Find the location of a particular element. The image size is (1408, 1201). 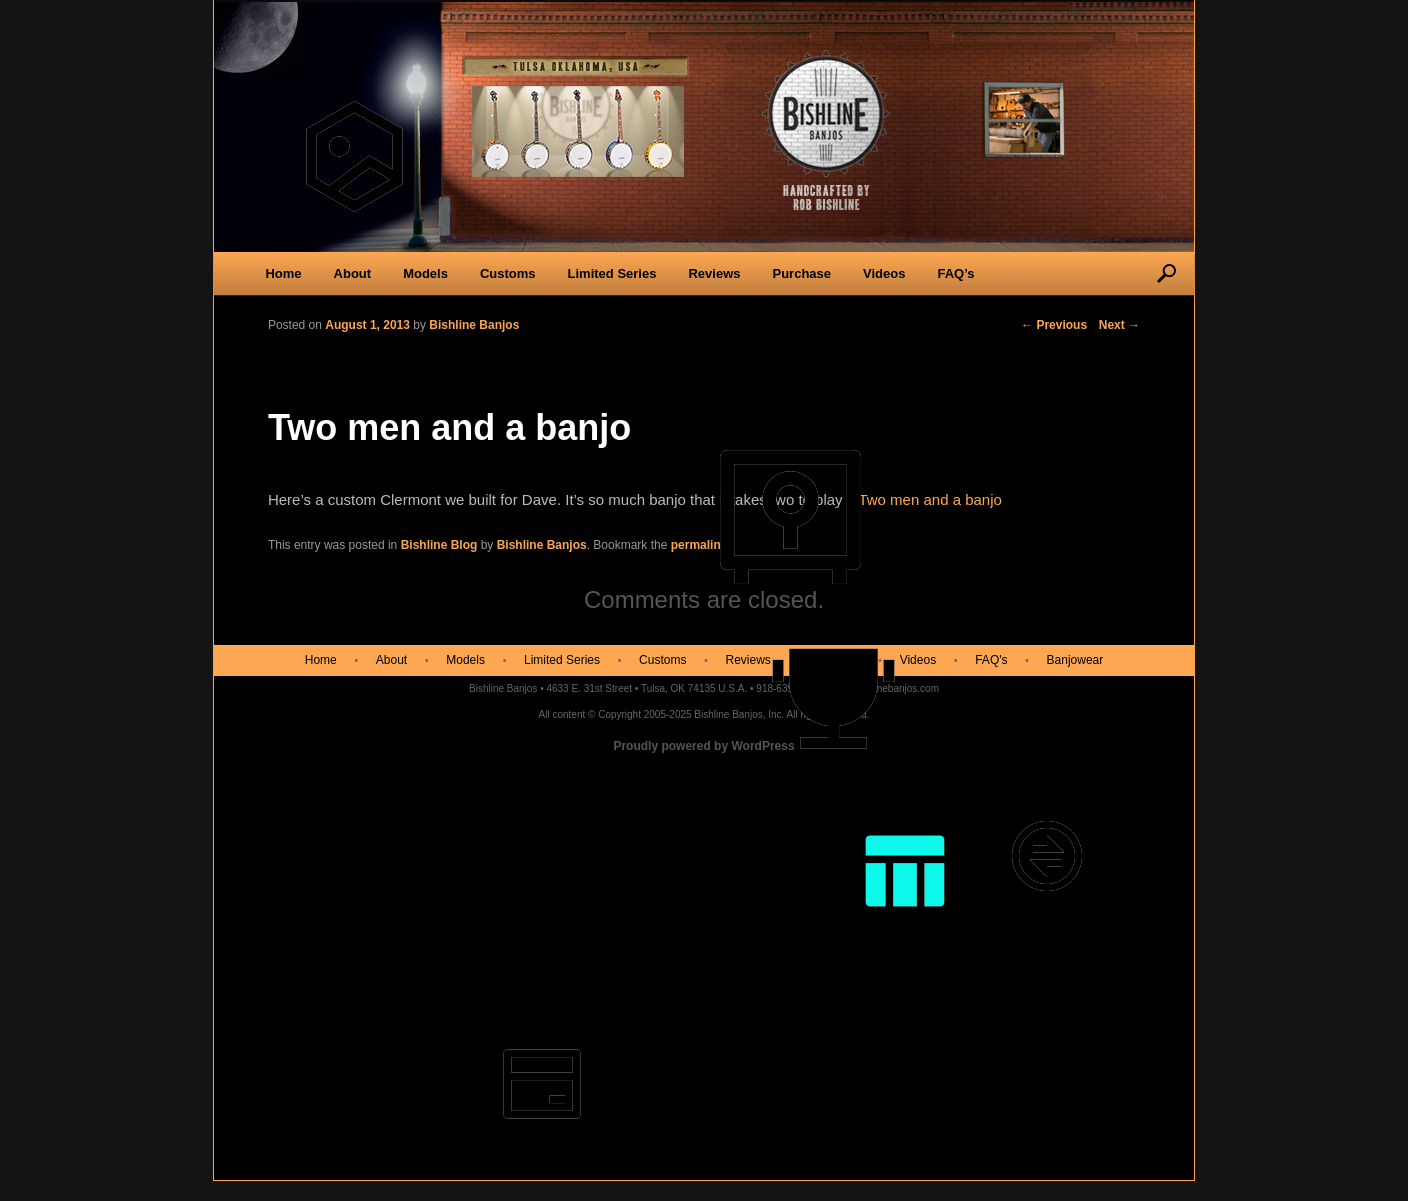

view NFT collection or digital assets is located at coordinates (354, 156).